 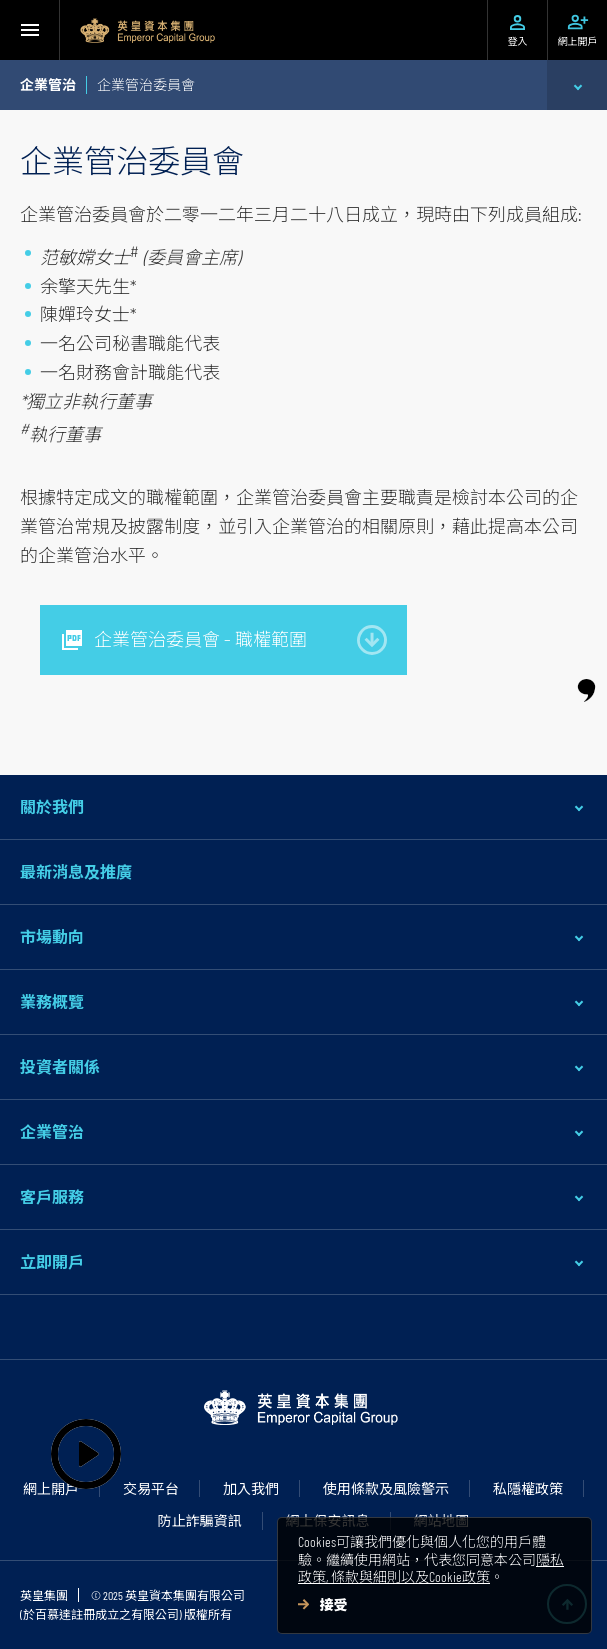 I want to click on play media or video content, so click(x=86, y=1454).